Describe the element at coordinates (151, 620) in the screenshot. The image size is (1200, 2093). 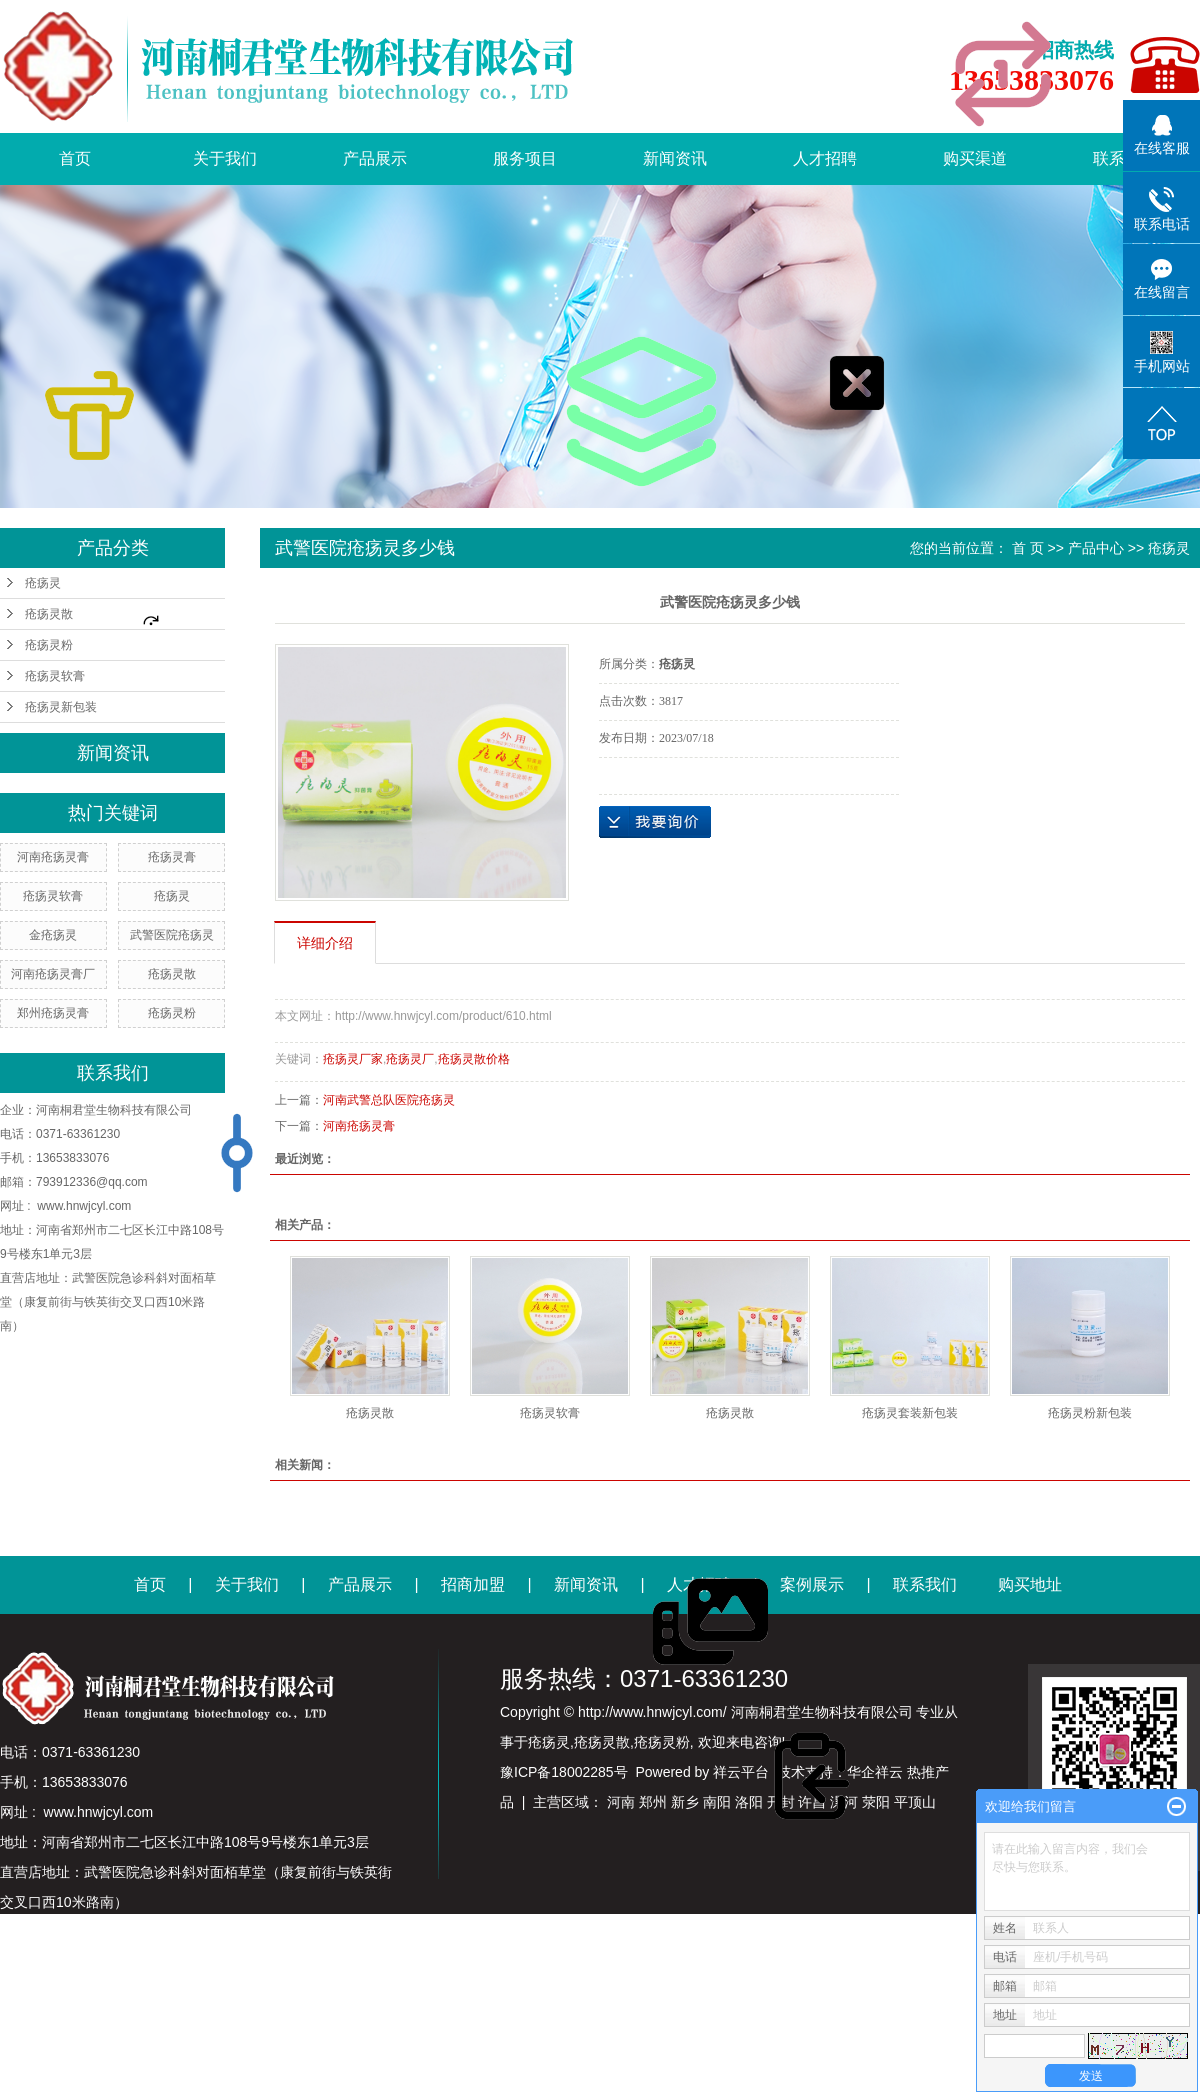
I see `redo action with active state indicator` at that location.